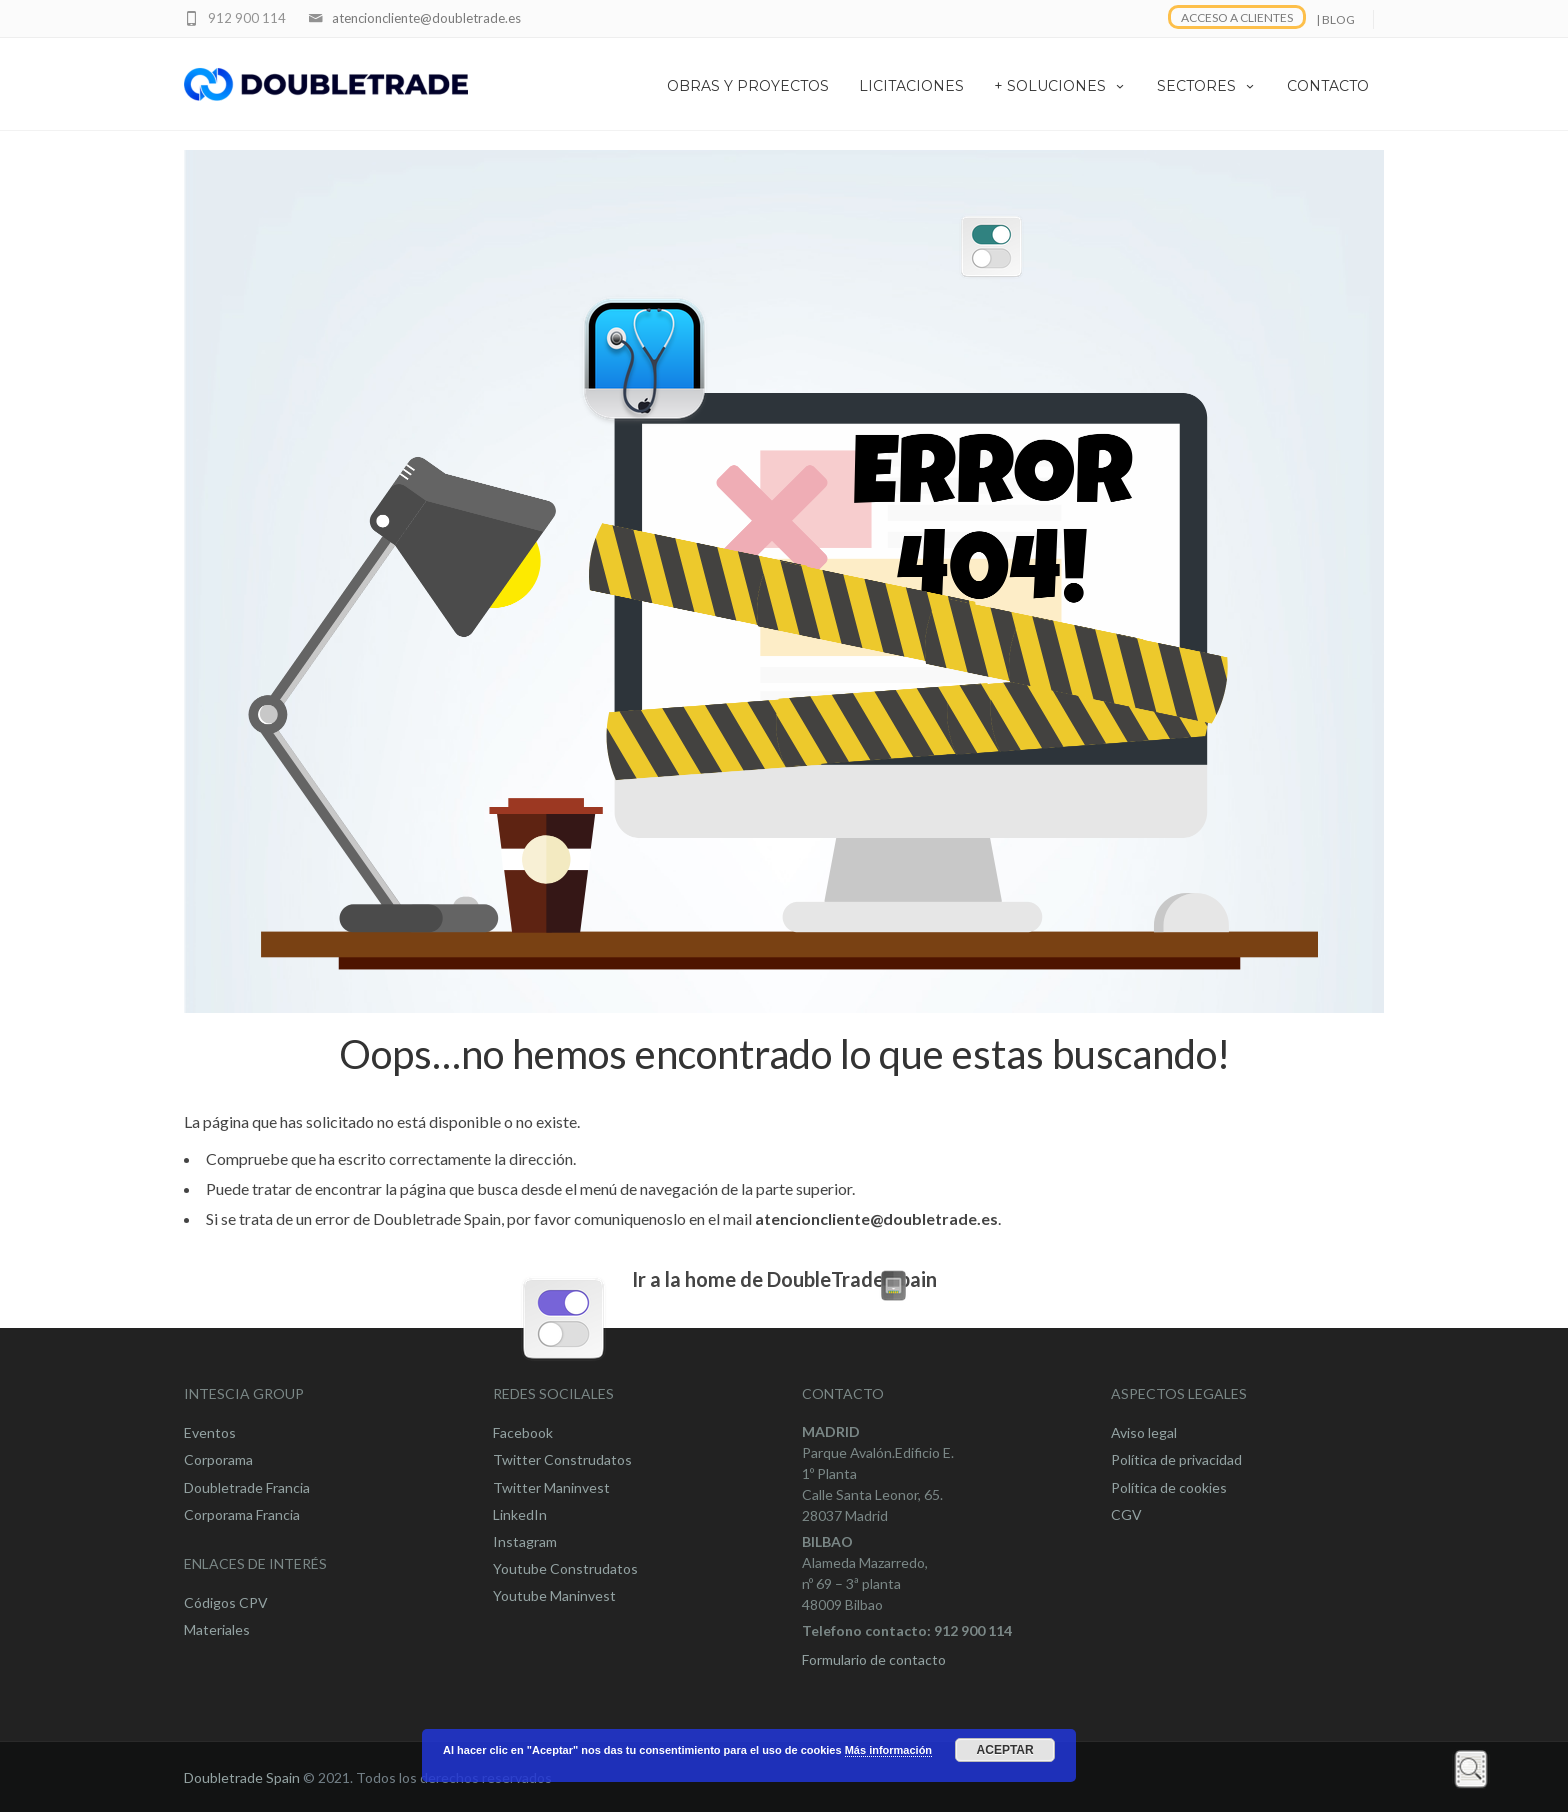 The image size is (1568, 1812). What do you see at coordinates (893, 1285) in the screenshot?
I see `a ROM file or cartridge-based game image` at bounding box center [893, 1285].